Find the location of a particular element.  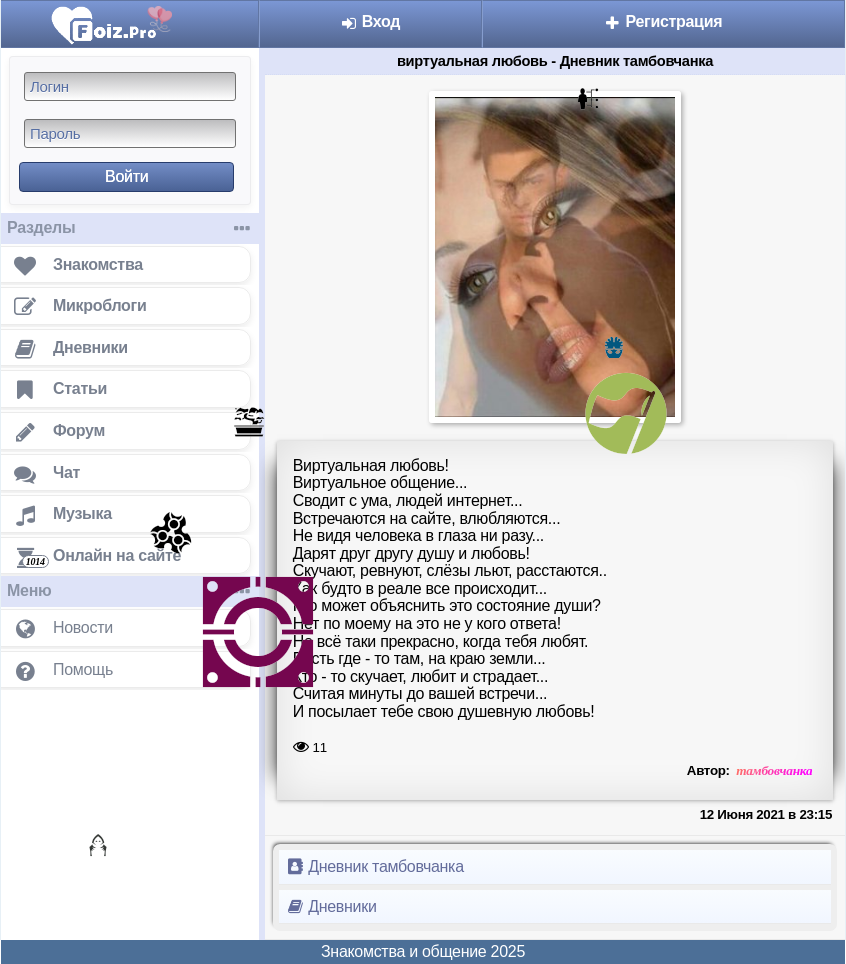

access brain training or cognitive games is located at coordinates (613, 347).